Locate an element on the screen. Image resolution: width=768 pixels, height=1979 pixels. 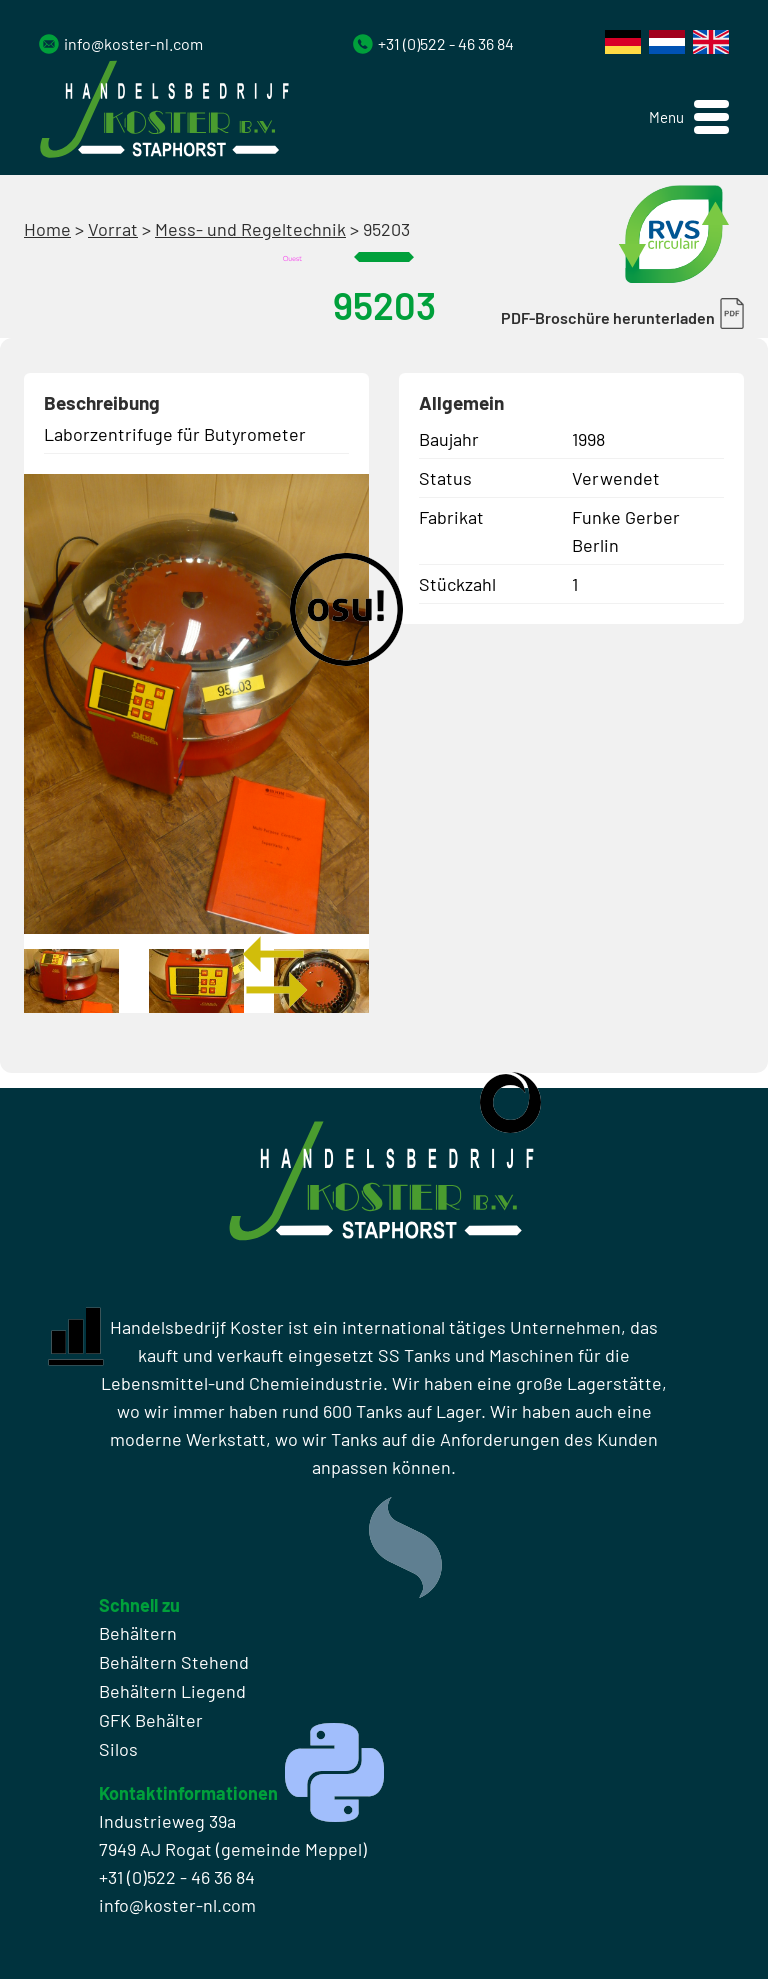
Quest software or services branding is located at coordinates (292, 258).